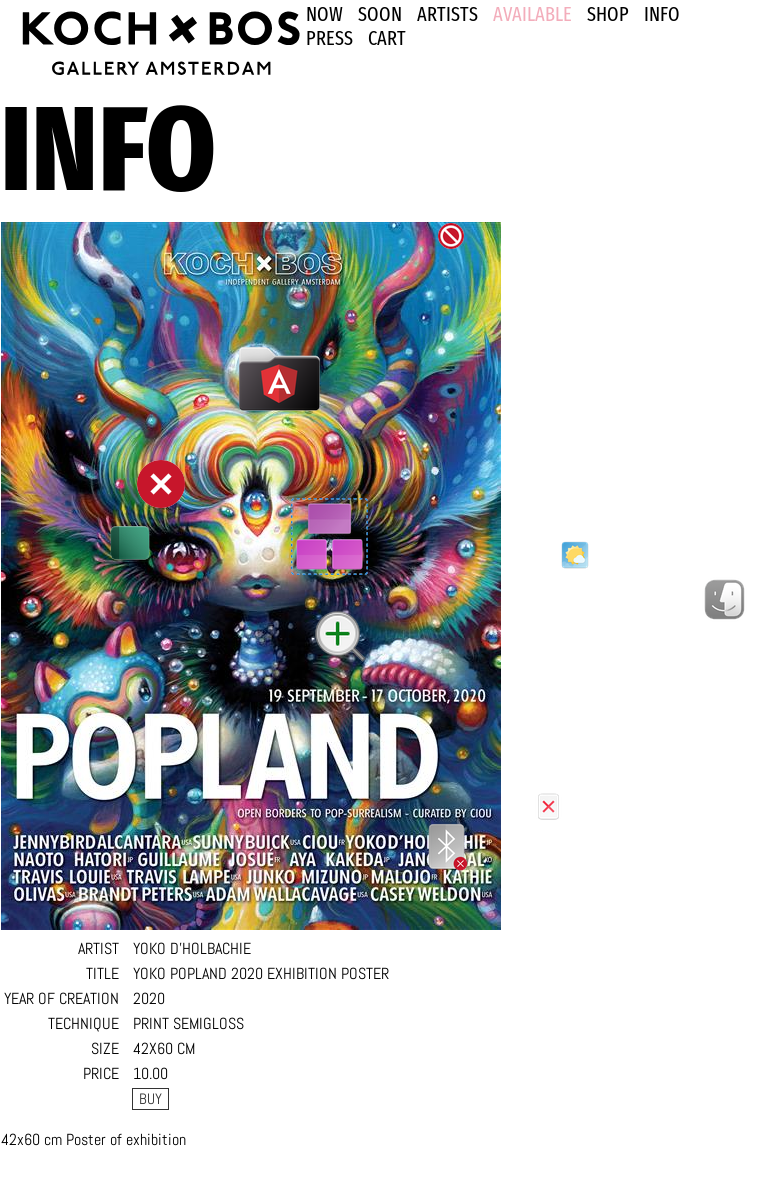  I want to click on open Finder to browse files and folders, so click(724, 599).